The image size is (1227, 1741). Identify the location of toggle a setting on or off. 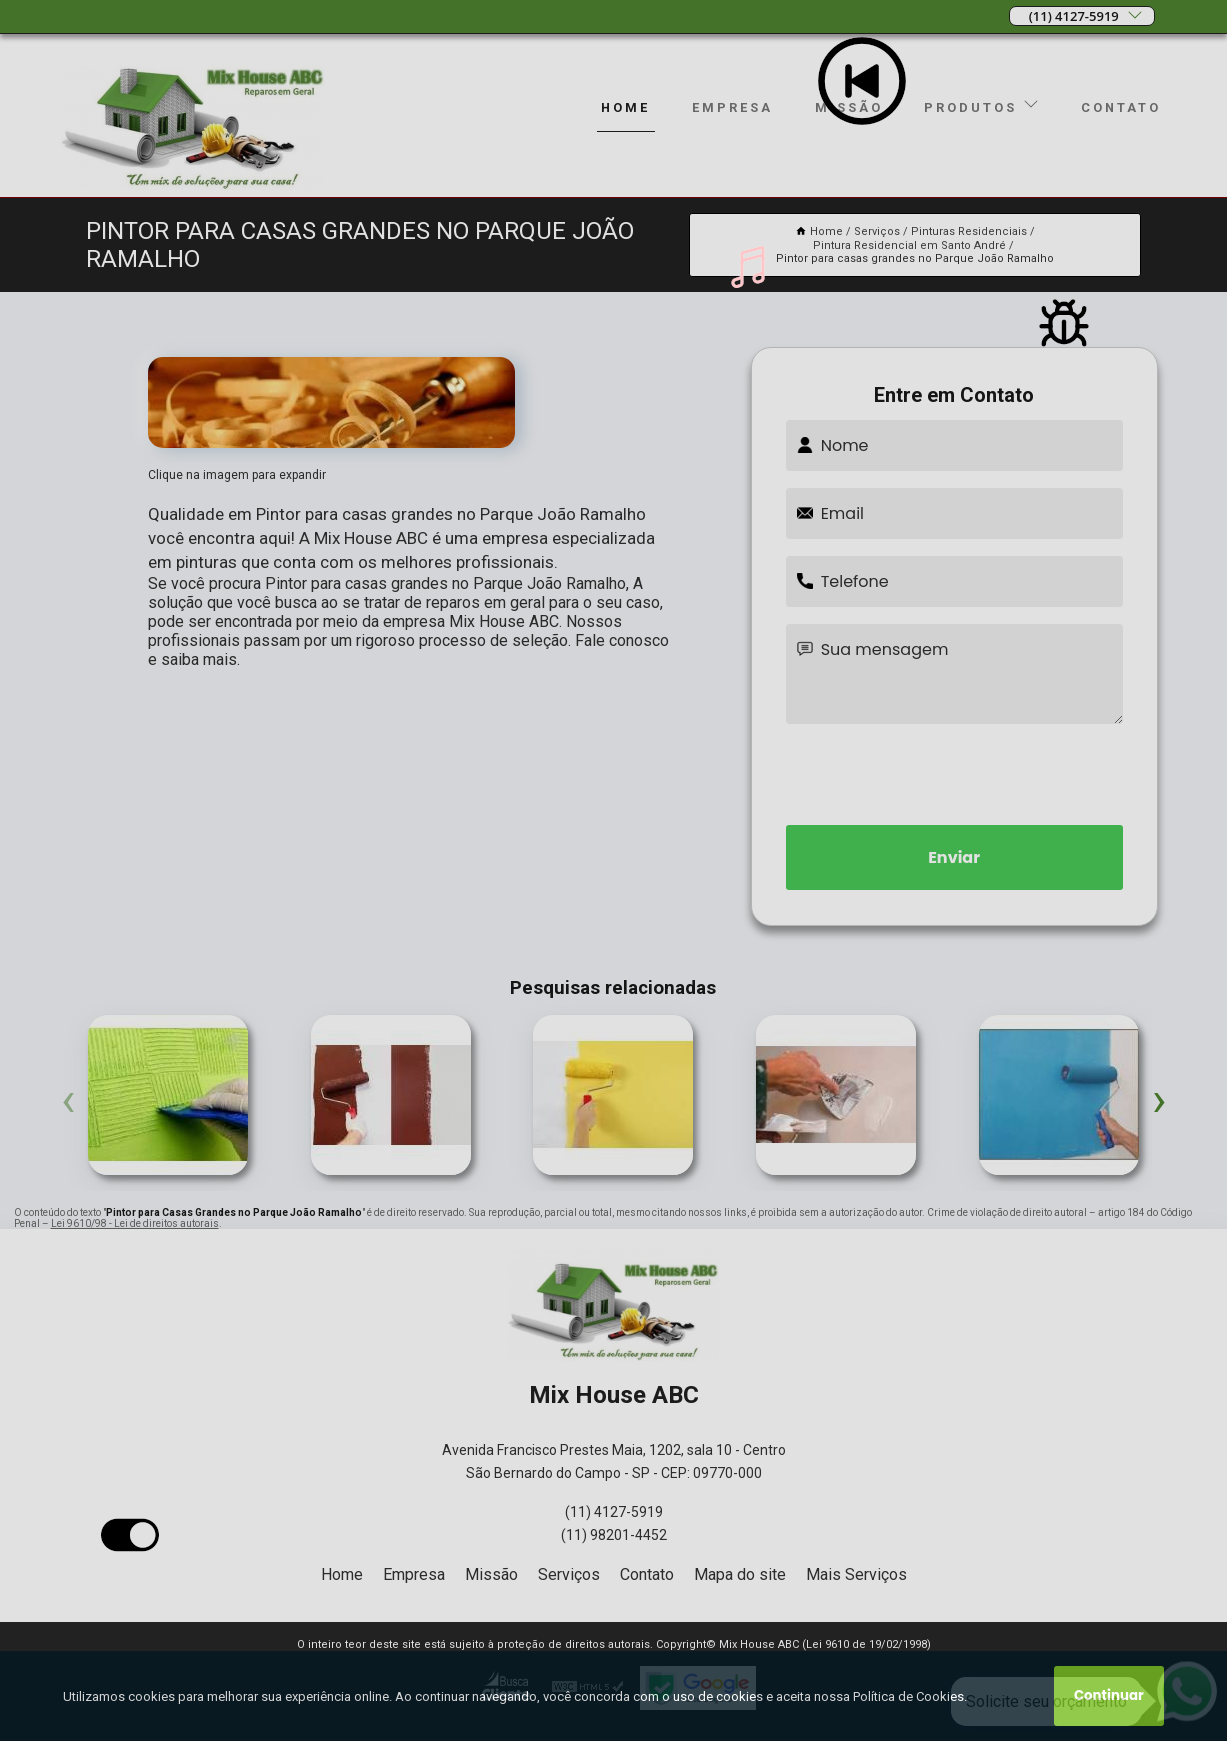
(130, 1535).